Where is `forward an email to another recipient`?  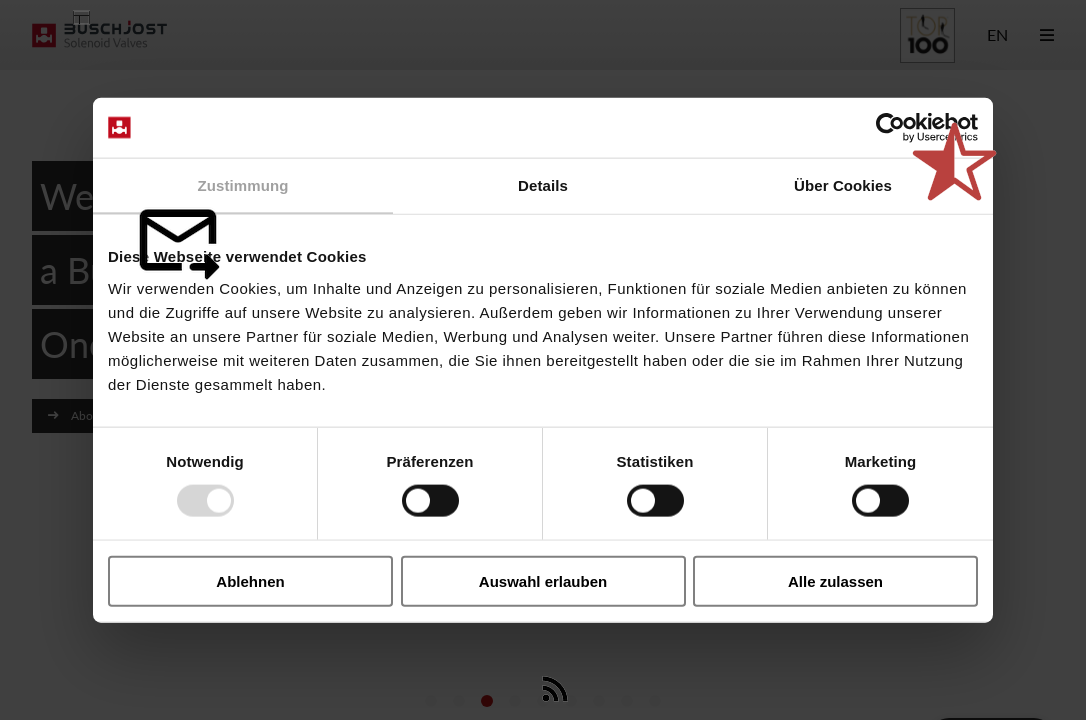 forward an email to another recipient is located at coordinates (178, 240).